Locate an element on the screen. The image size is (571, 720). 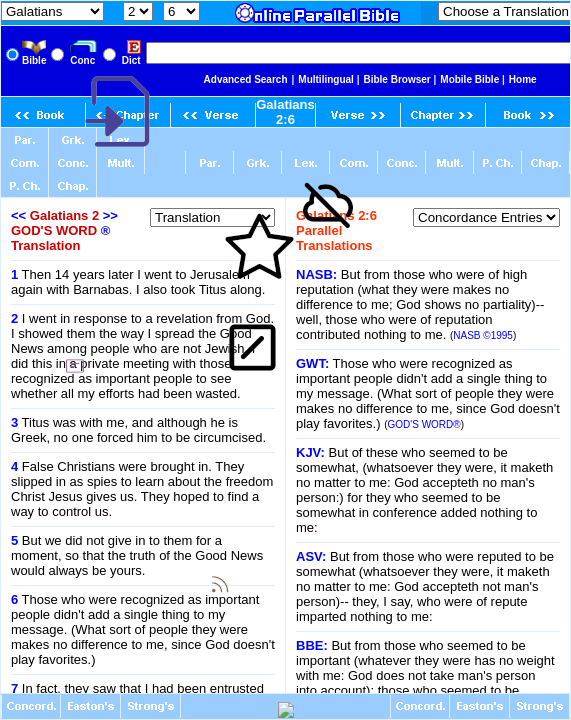
indicates cloud sync is unavailable is located at coordinates (328, 203).